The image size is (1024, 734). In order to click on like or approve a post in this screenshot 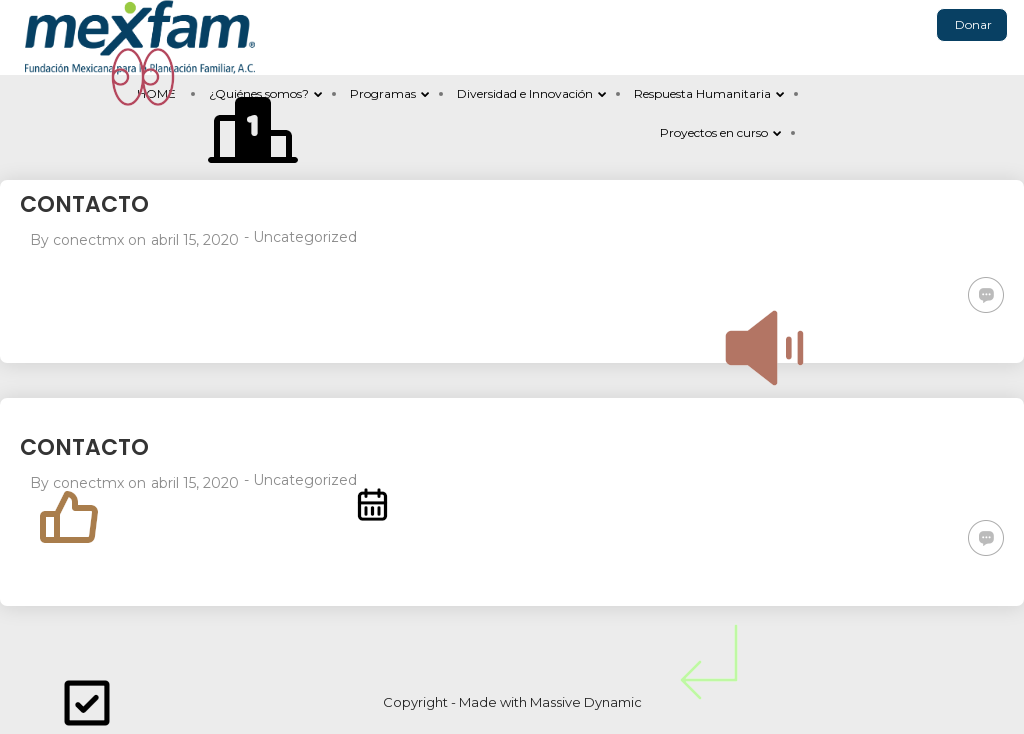, I will do `click(69, 520)`.